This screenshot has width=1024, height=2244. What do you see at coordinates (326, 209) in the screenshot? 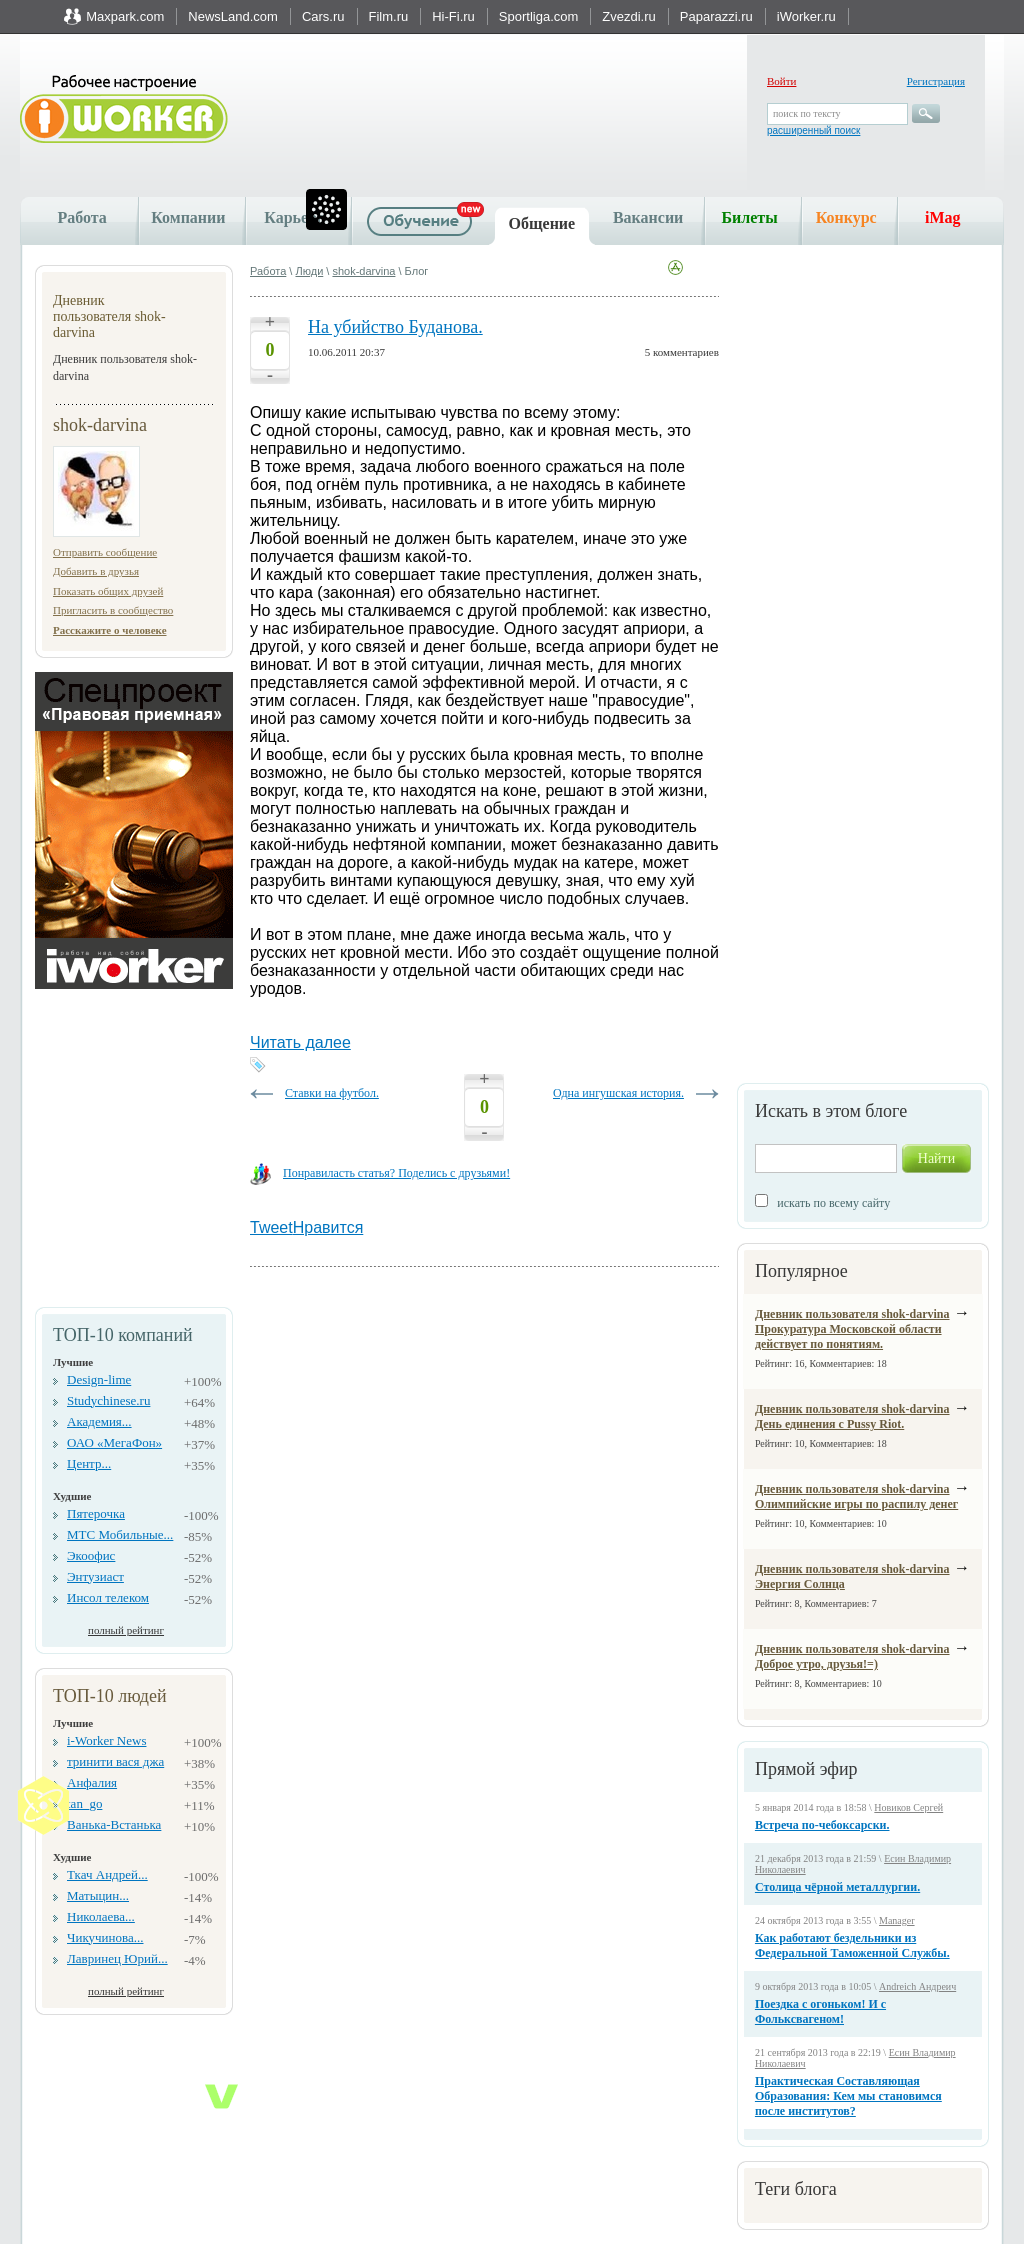
I see `open the Photocrowd app` at bounding box center [326, 209].